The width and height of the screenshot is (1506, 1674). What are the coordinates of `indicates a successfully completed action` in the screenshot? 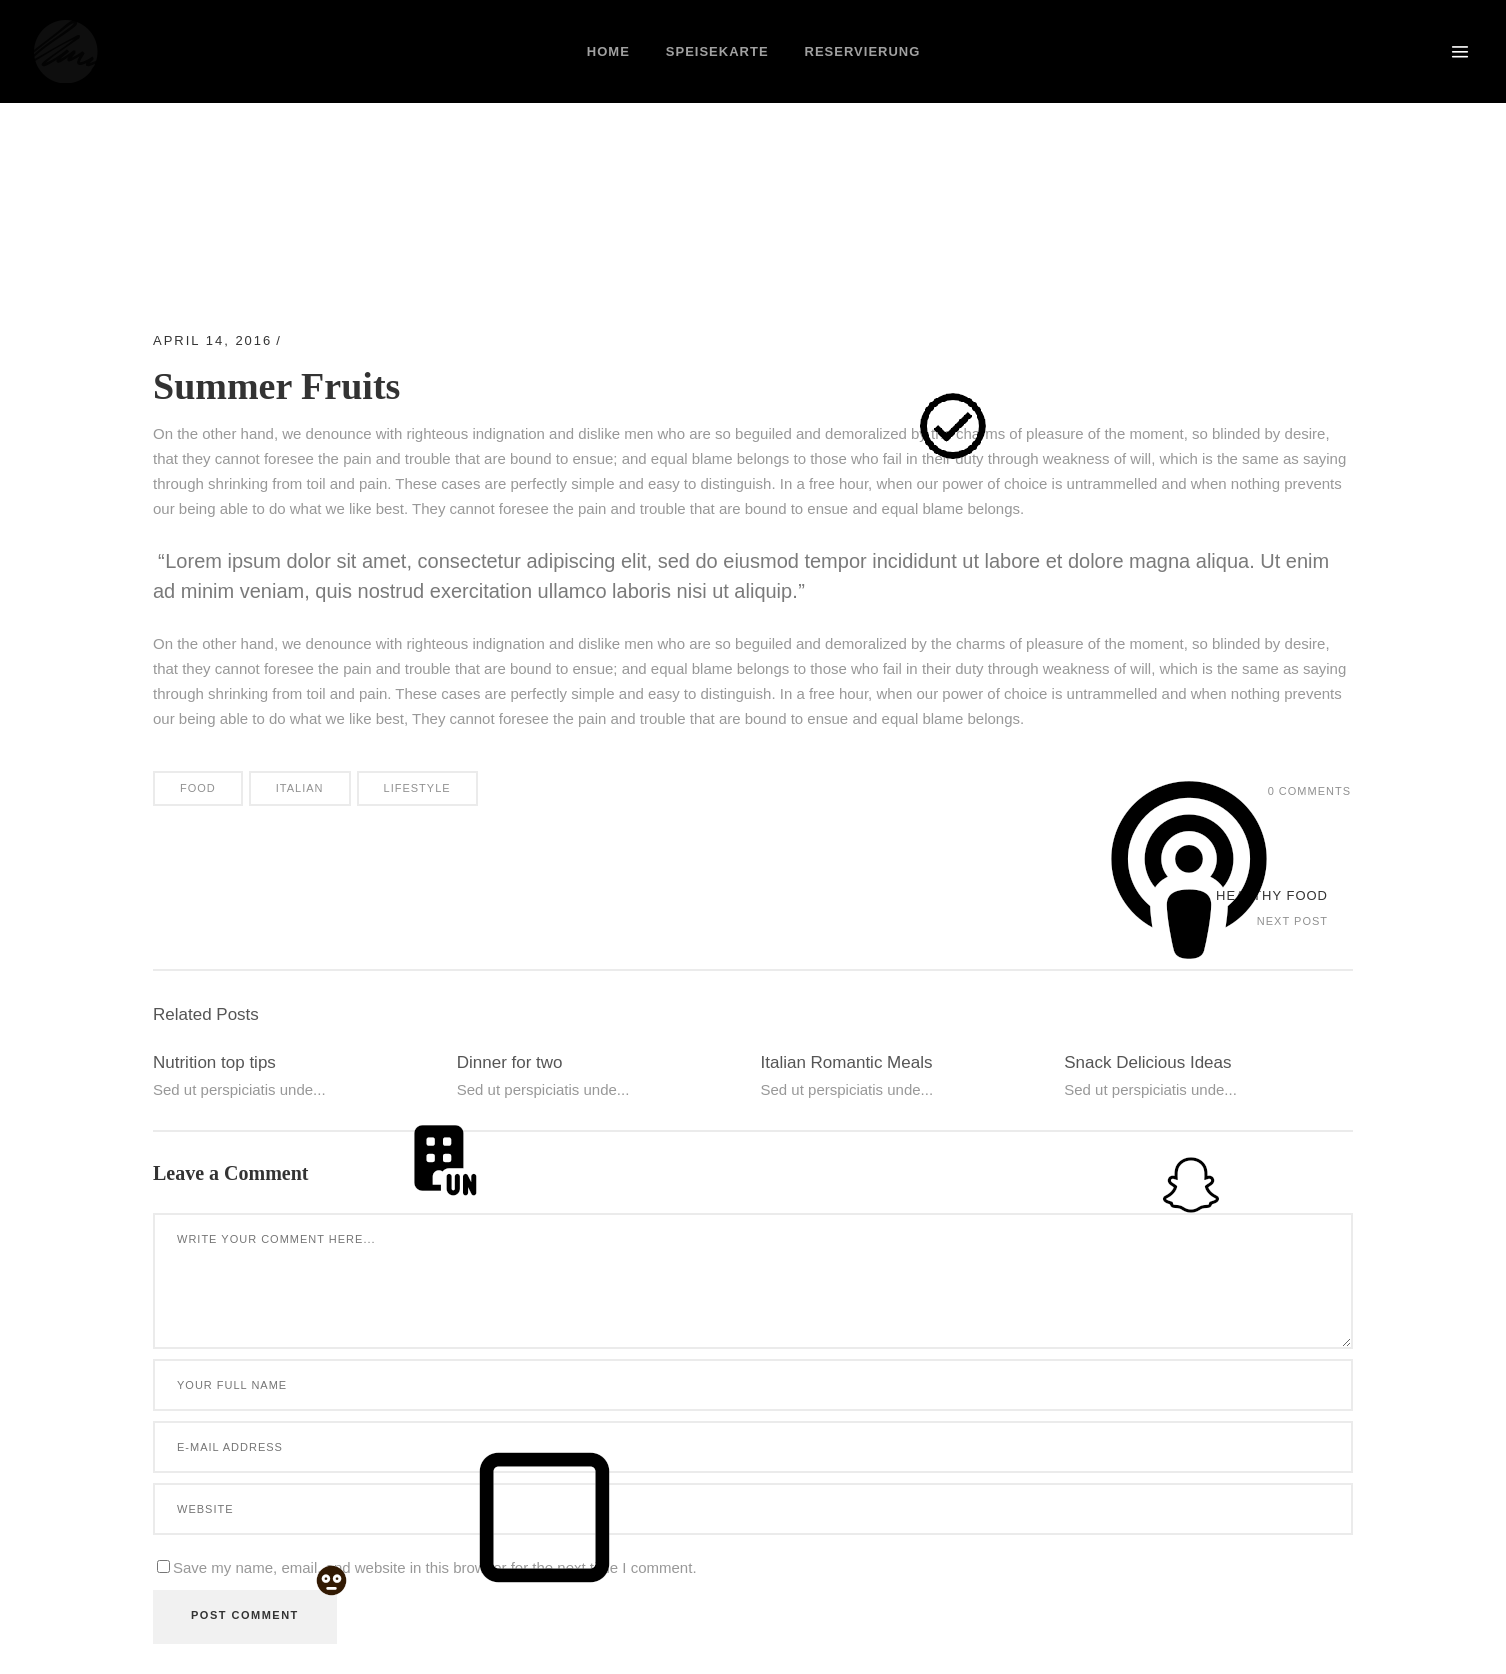 It's located at (953, 426).